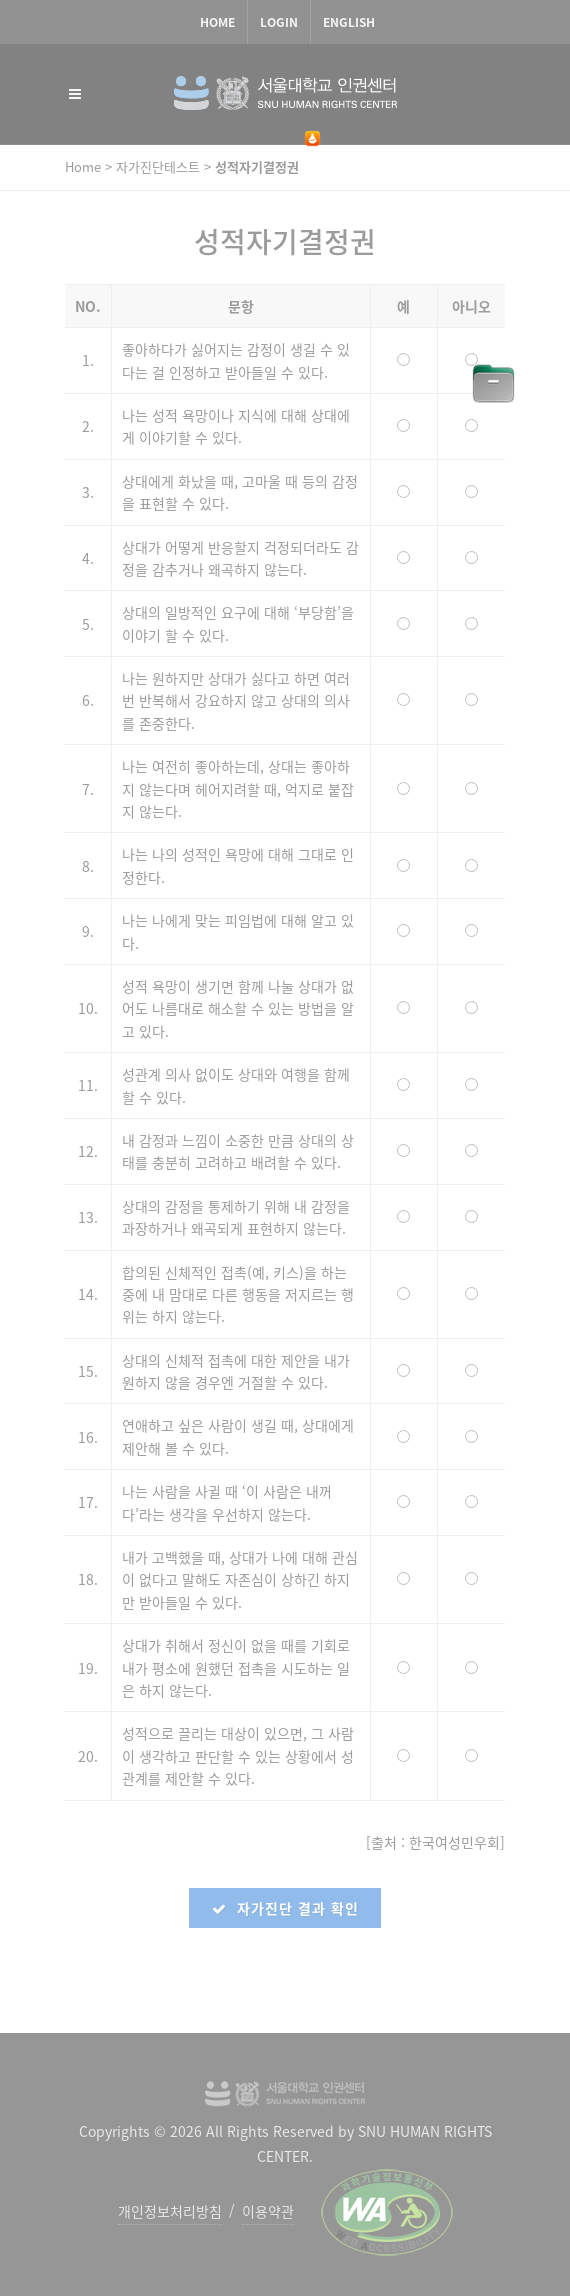 This screenshot has width=570, height=2296. I want to click on open the file manager application, so click(493, 383).